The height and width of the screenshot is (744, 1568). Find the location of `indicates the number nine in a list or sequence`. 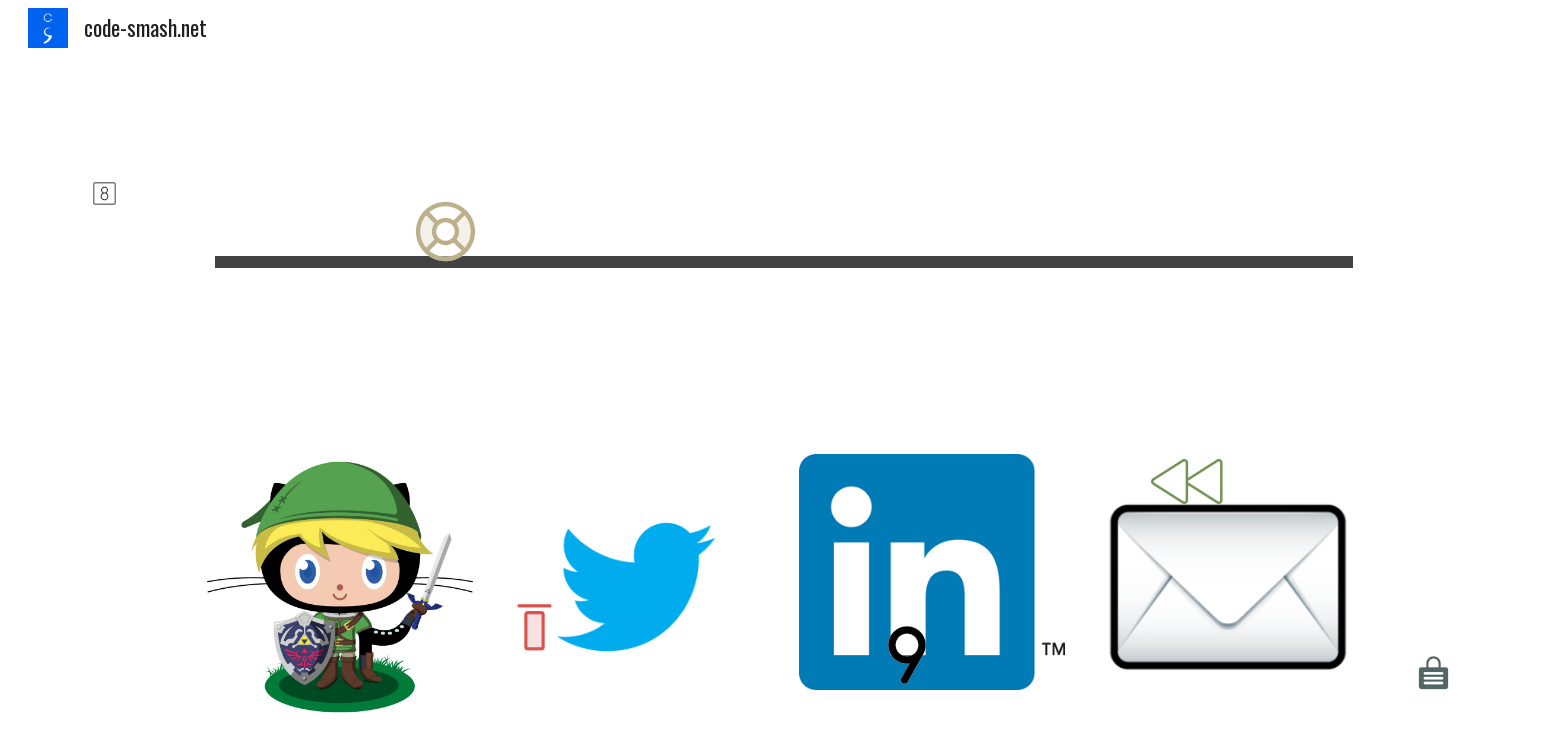

indicates the number nine in a list or sequence is located at coordinates (907, 655).